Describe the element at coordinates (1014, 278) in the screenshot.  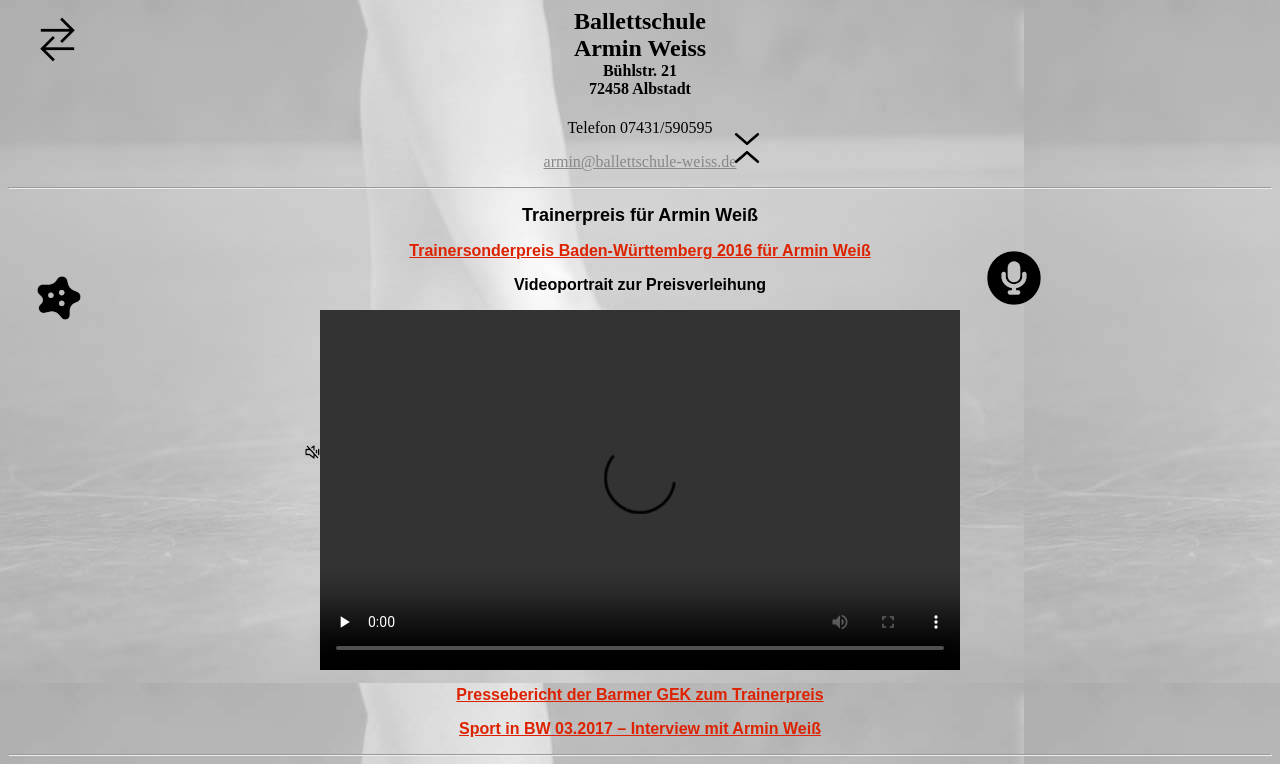
I see `tap to start voice recording` at that location.